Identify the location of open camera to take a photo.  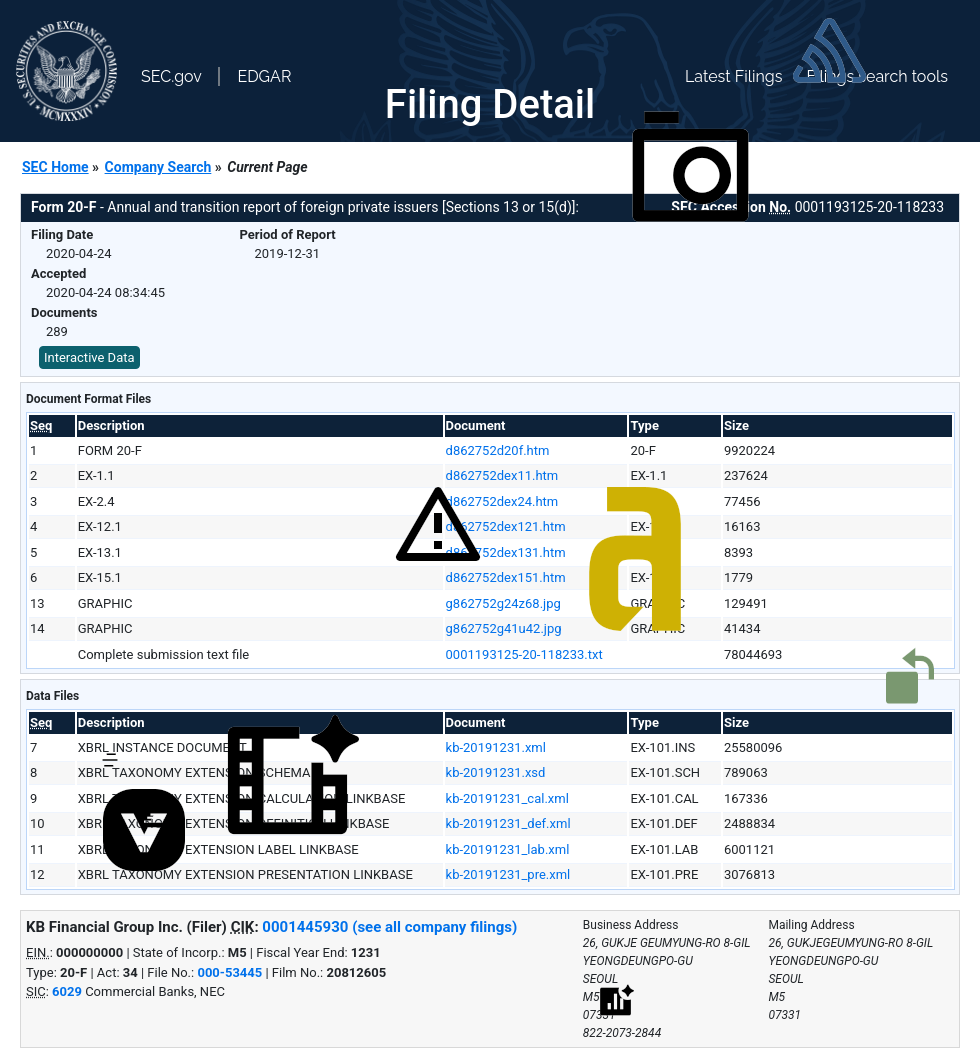
(690, 169).